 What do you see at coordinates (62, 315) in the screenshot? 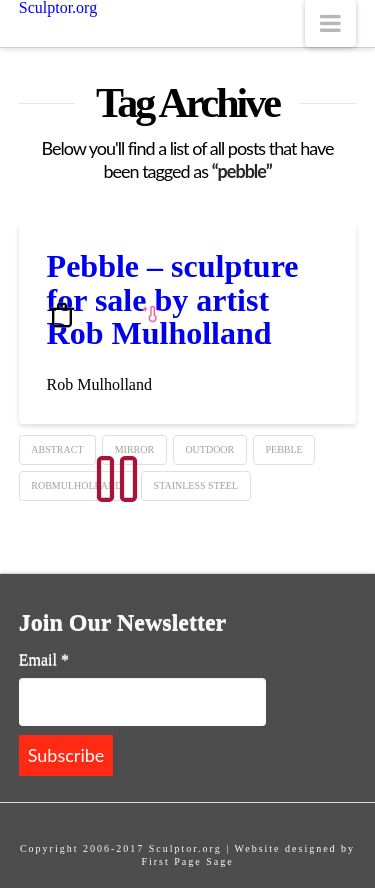
I see `delete this item` at bounding box center [62, 315].